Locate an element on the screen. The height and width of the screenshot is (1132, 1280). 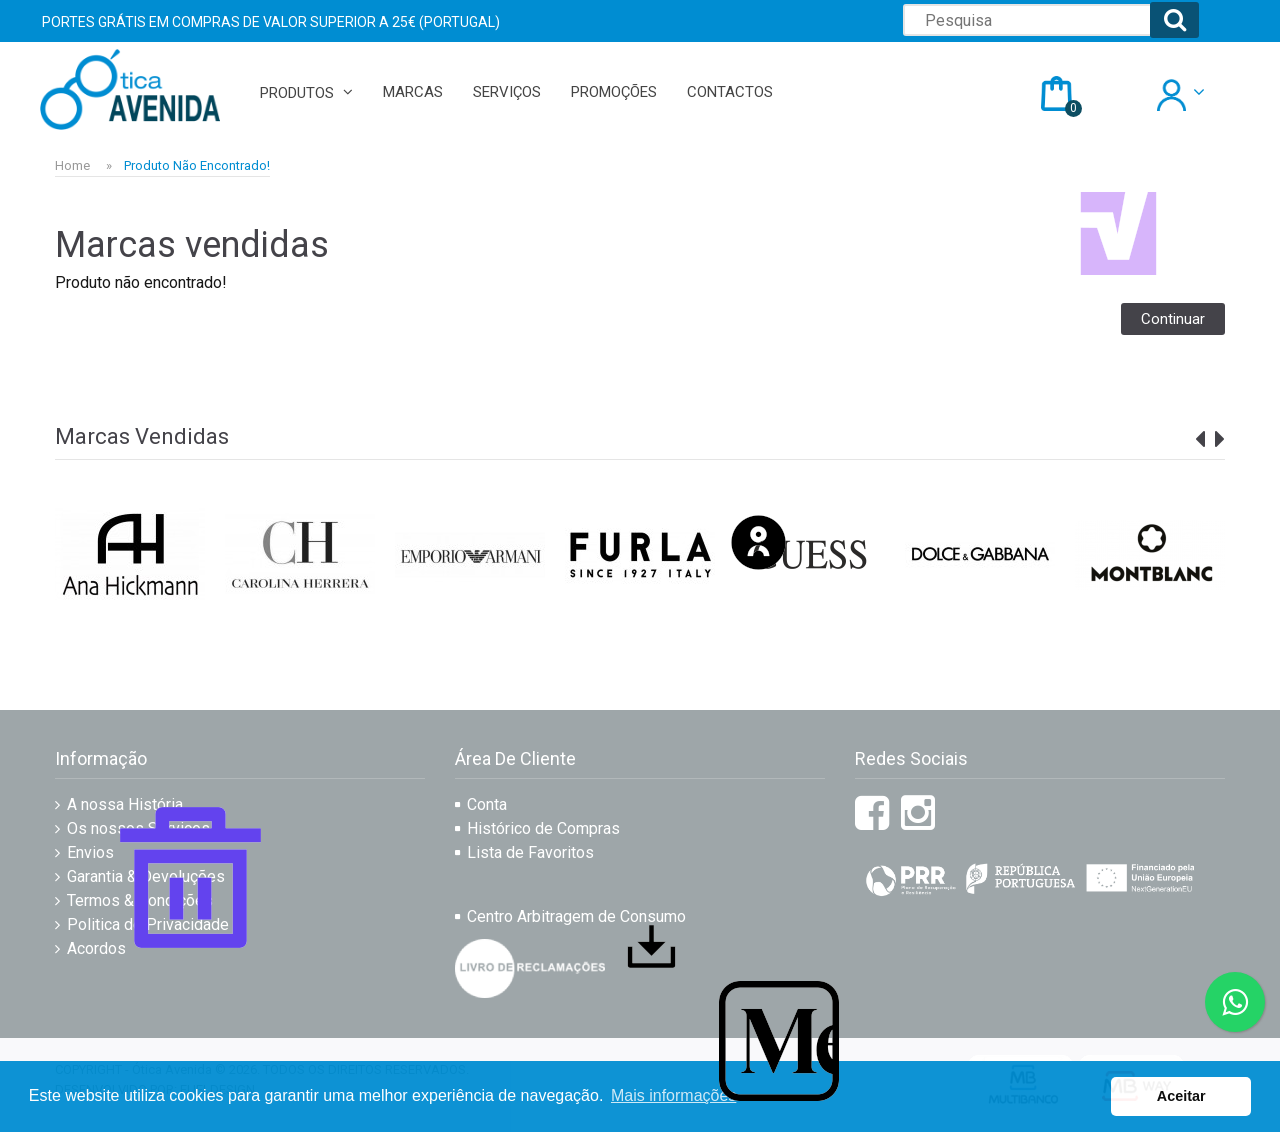
download a file to your device is located at coordinates (651, 946).